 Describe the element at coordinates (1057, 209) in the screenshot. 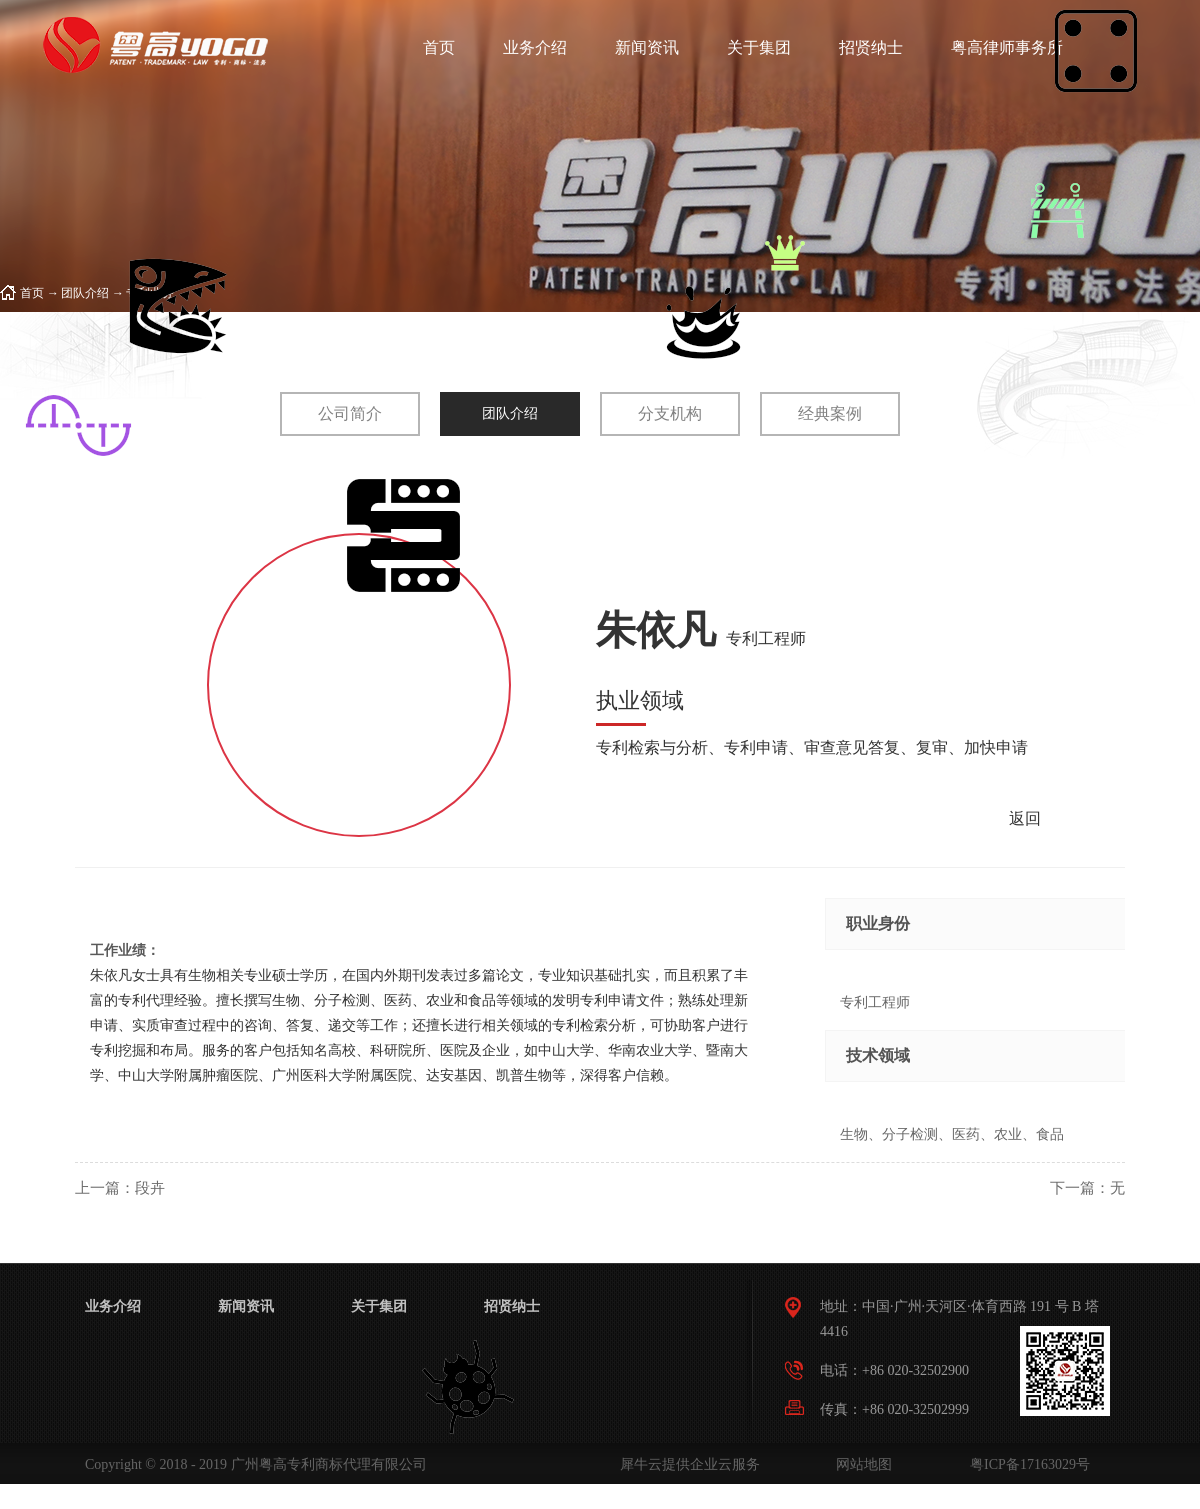

I see `indicates a blocked or restricted area` at that location.